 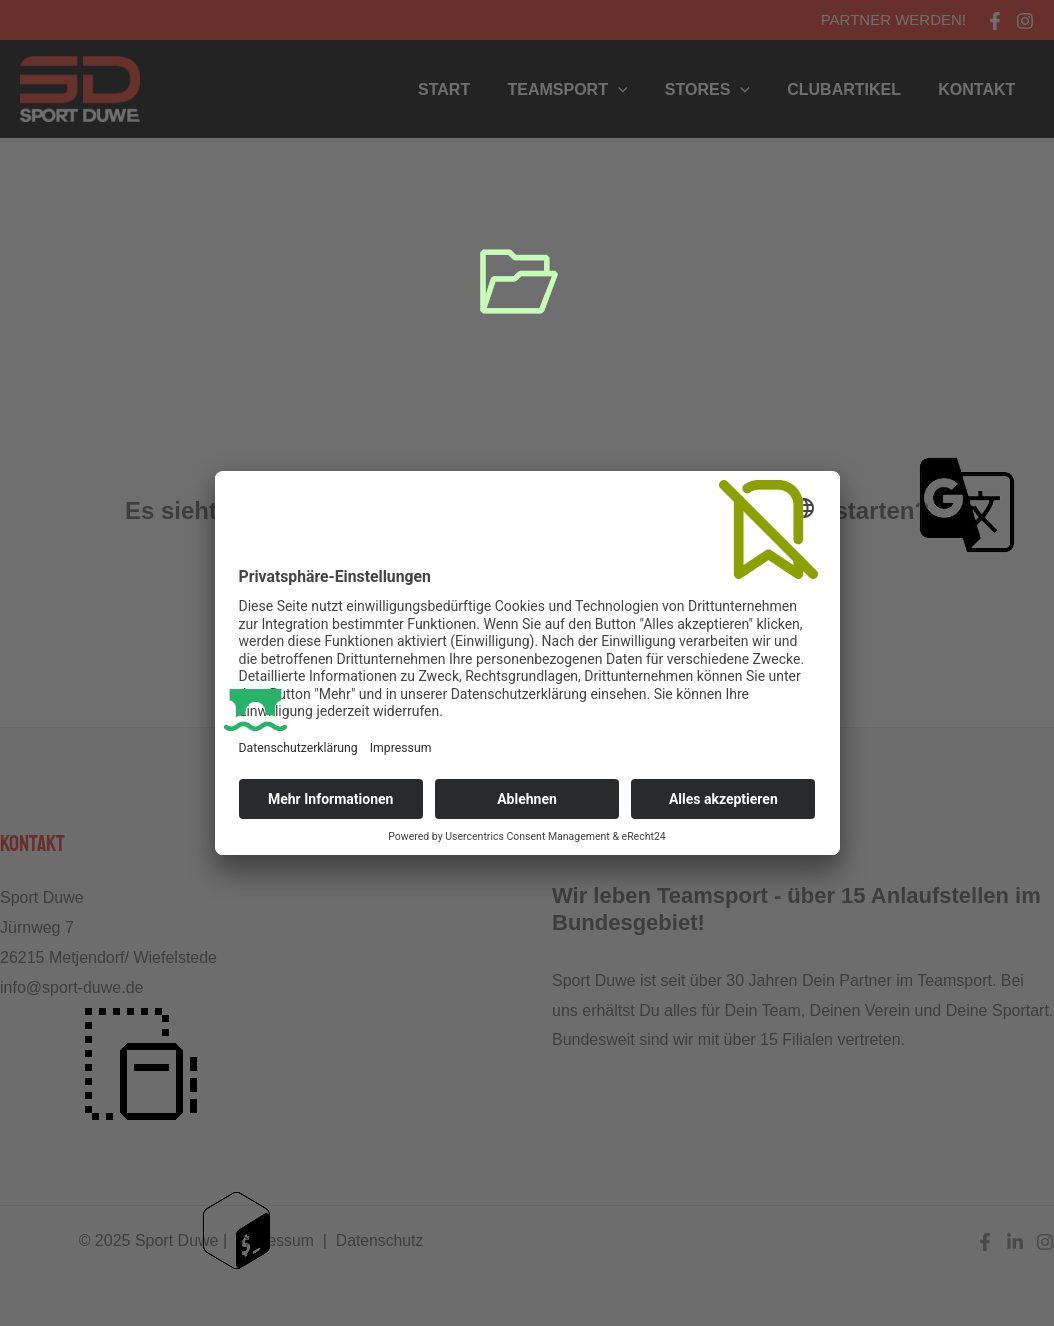 What do you see at coordinates (236, 1230) in the screenshot?
I see `open bash terminal` at bounding box center [236, 1230].